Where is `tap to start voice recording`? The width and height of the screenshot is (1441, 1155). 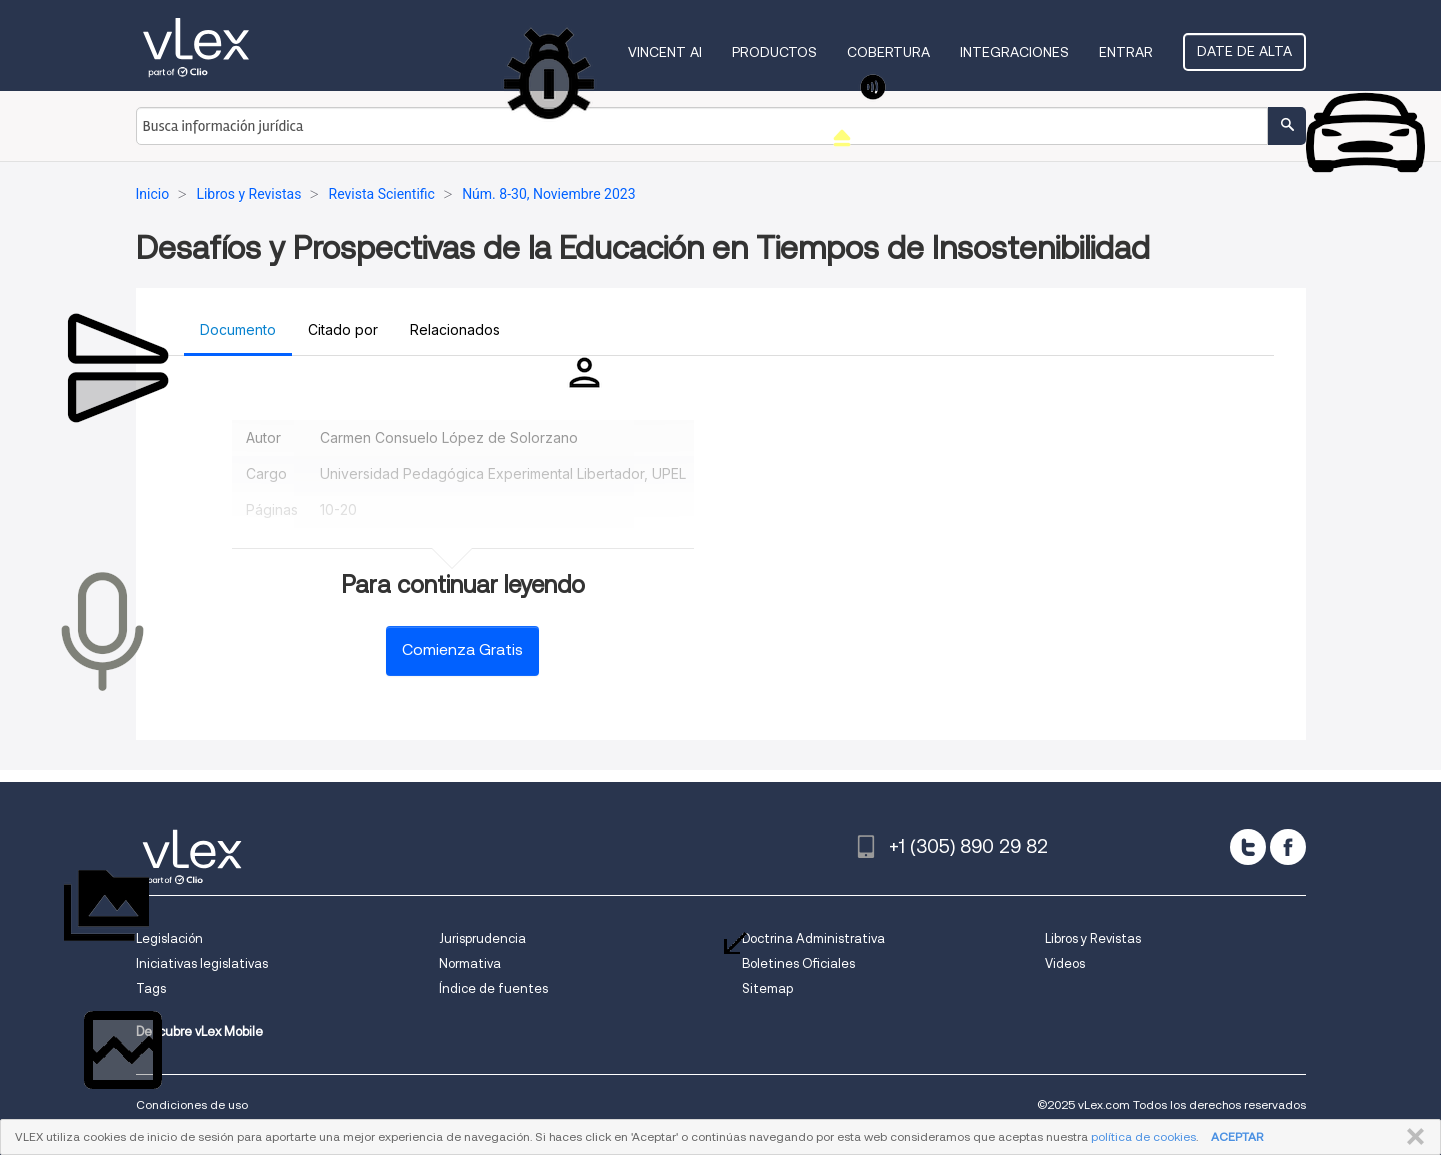
tap to start voice recording is located at coordinates (102, 629).